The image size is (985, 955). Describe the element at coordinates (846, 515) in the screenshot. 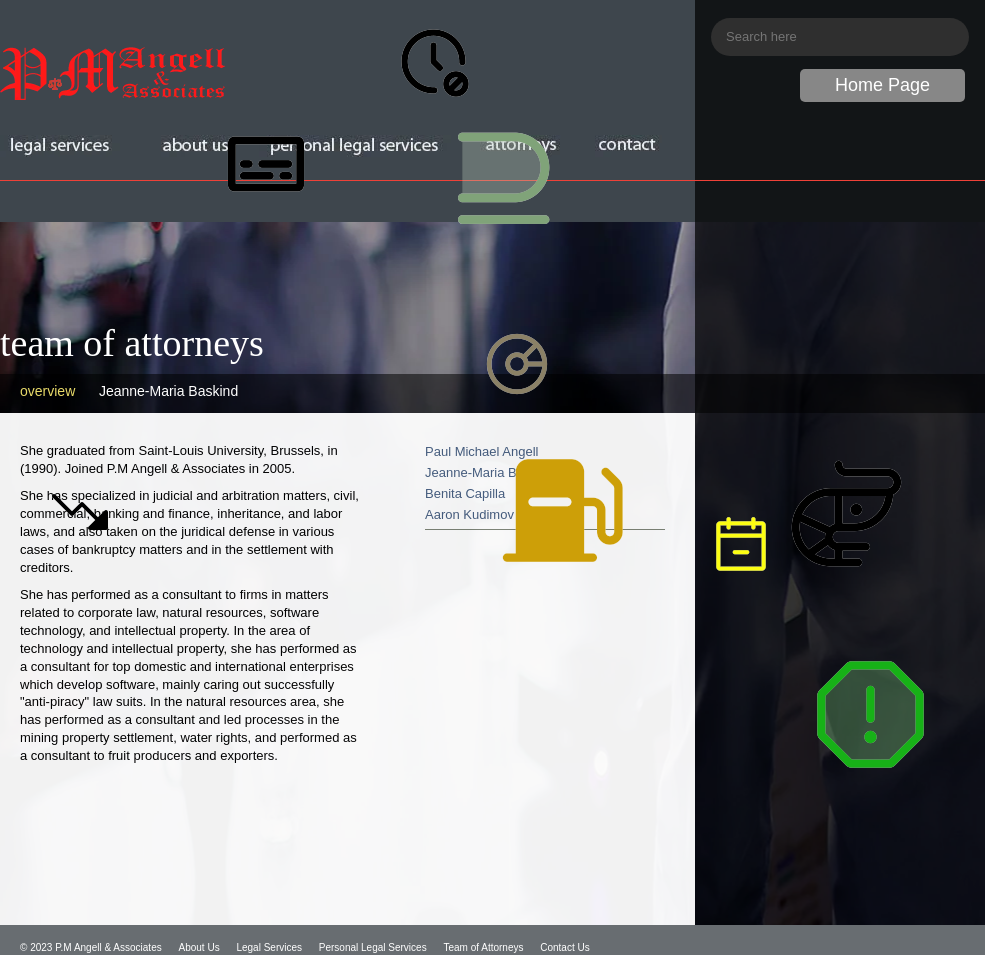

I see `indicates seafood or shellfish menu category` at that location.